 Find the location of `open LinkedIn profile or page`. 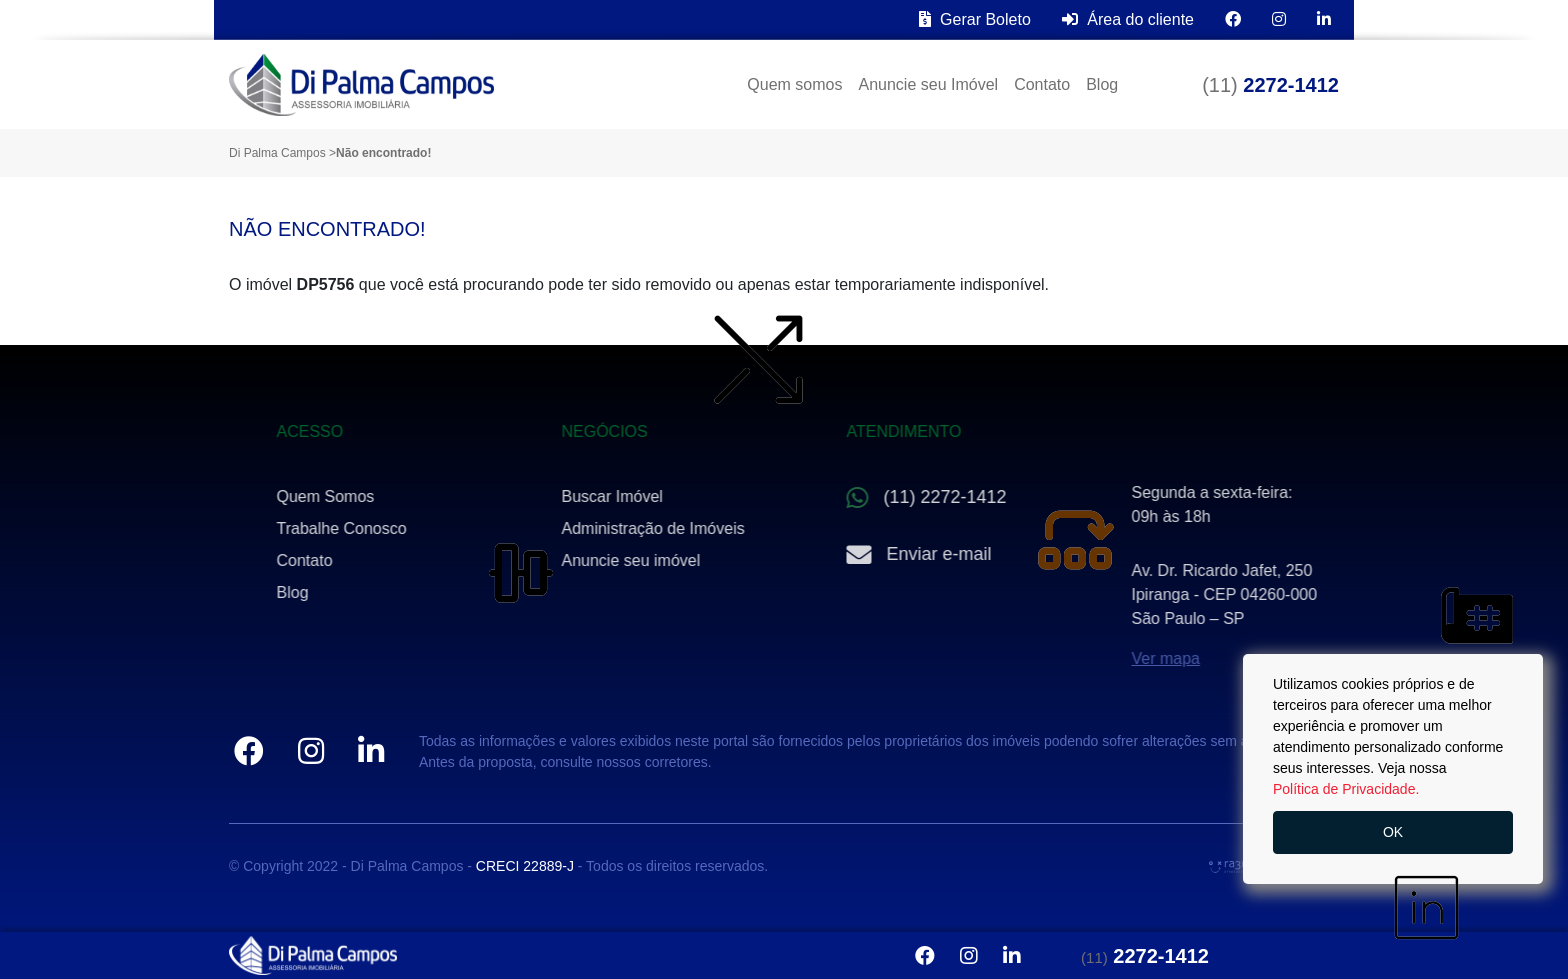

open LinkedIn profile or page is located at coordinates (1426, 907).